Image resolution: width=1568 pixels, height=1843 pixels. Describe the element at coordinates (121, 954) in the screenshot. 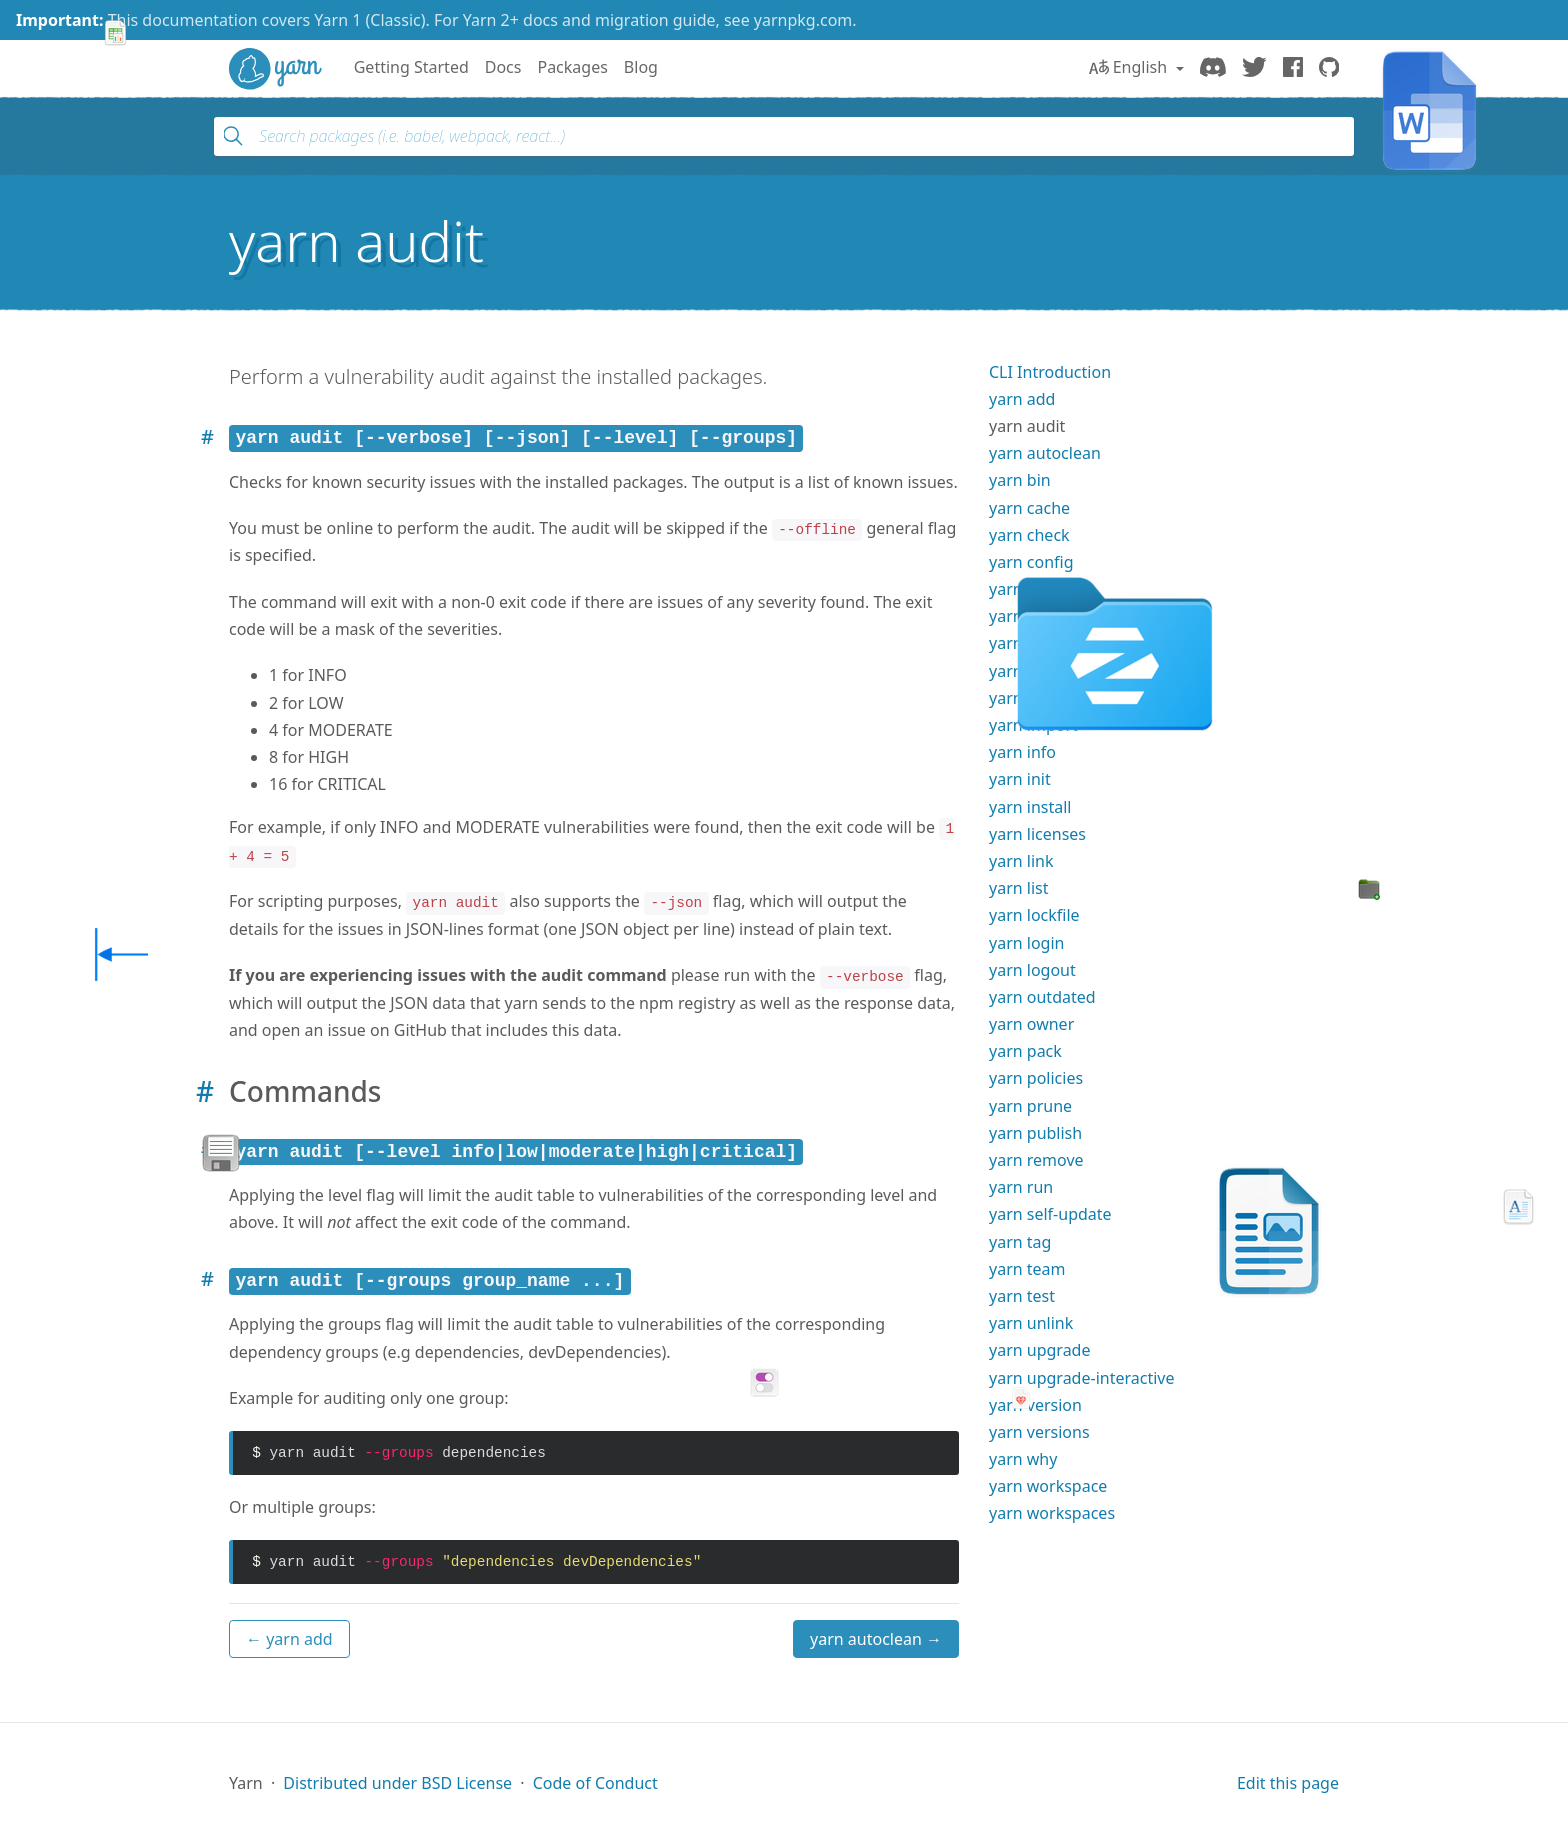

I see `go to the first item in a list or sequence` at that location.